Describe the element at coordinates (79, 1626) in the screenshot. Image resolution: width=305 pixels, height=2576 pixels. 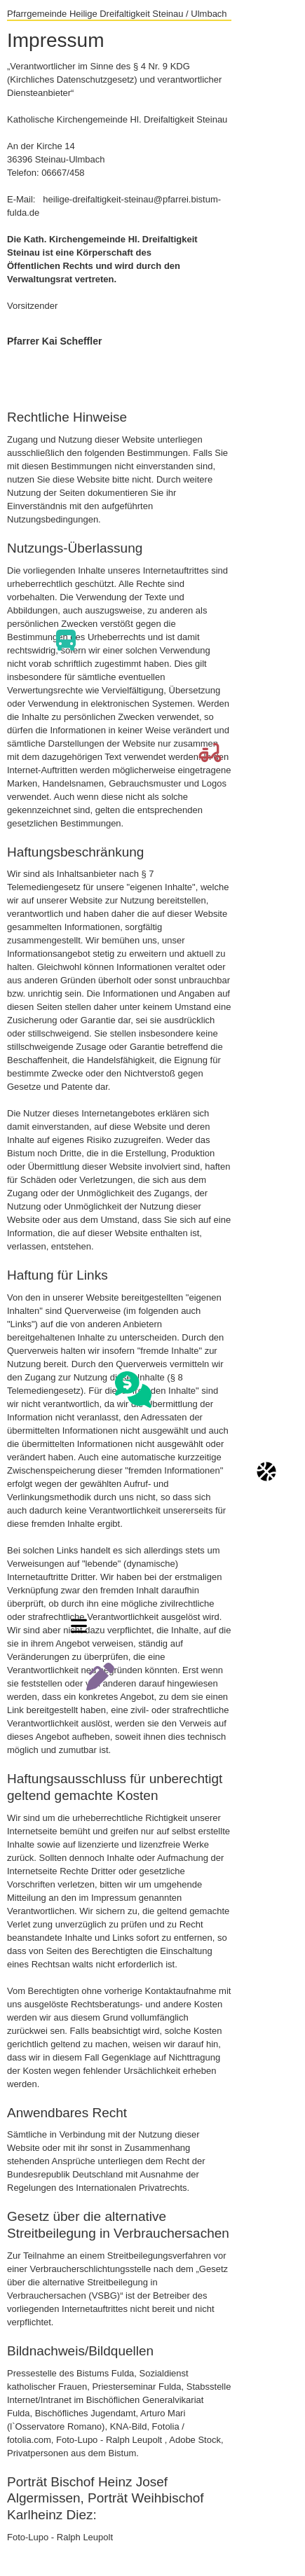
I see `open navigation menu` at that location.